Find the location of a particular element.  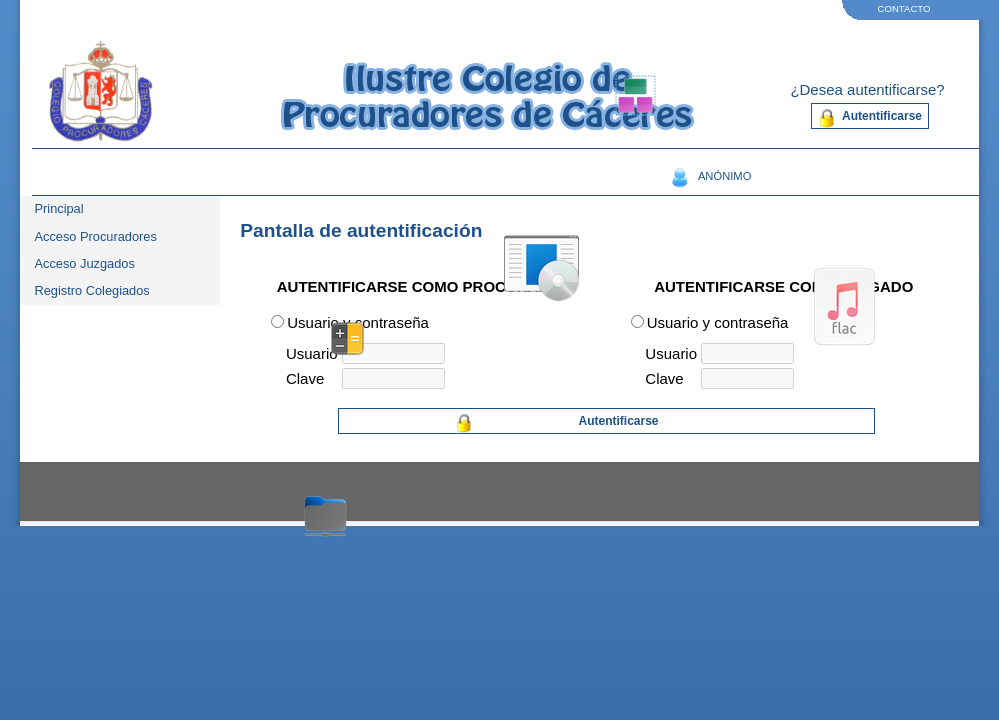

select all items in the current view is located at coordinates (635, 95).